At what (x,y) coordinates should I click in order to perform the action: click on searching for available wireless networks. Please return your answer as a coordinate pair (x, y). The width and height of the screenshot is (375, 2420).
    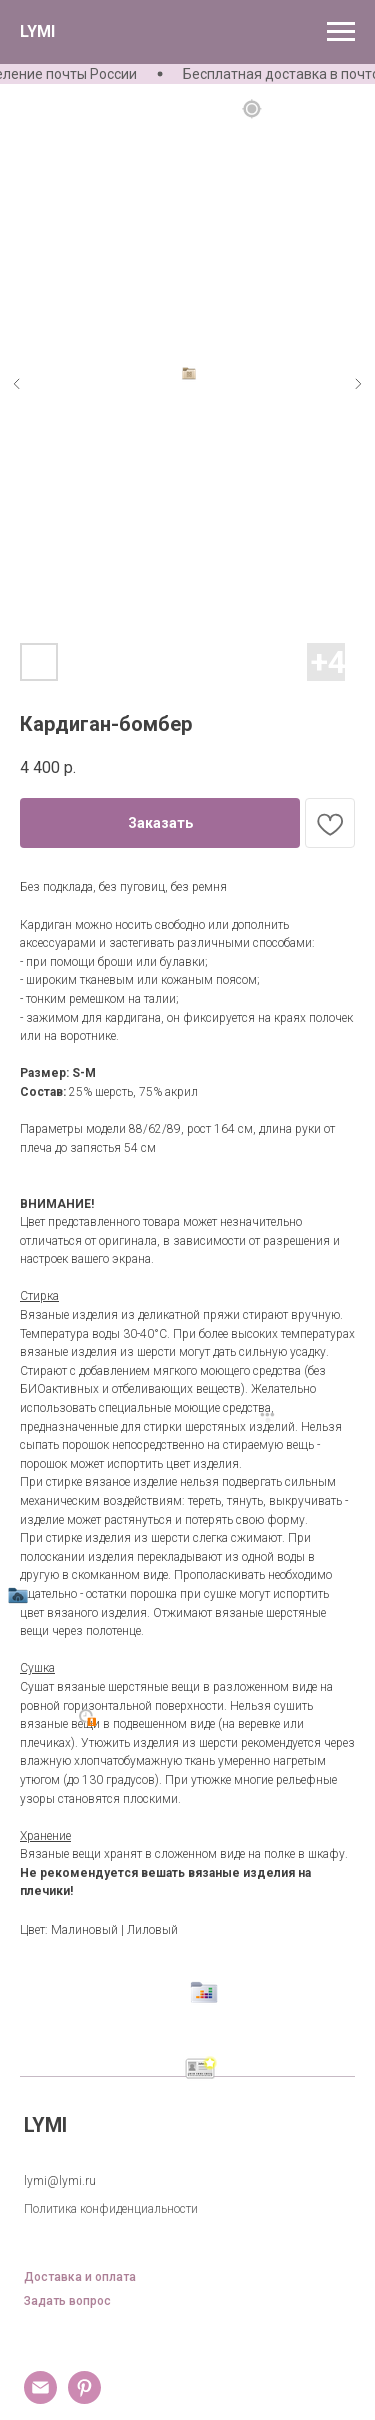
    Looking at the image, I should click on (268, 1414).